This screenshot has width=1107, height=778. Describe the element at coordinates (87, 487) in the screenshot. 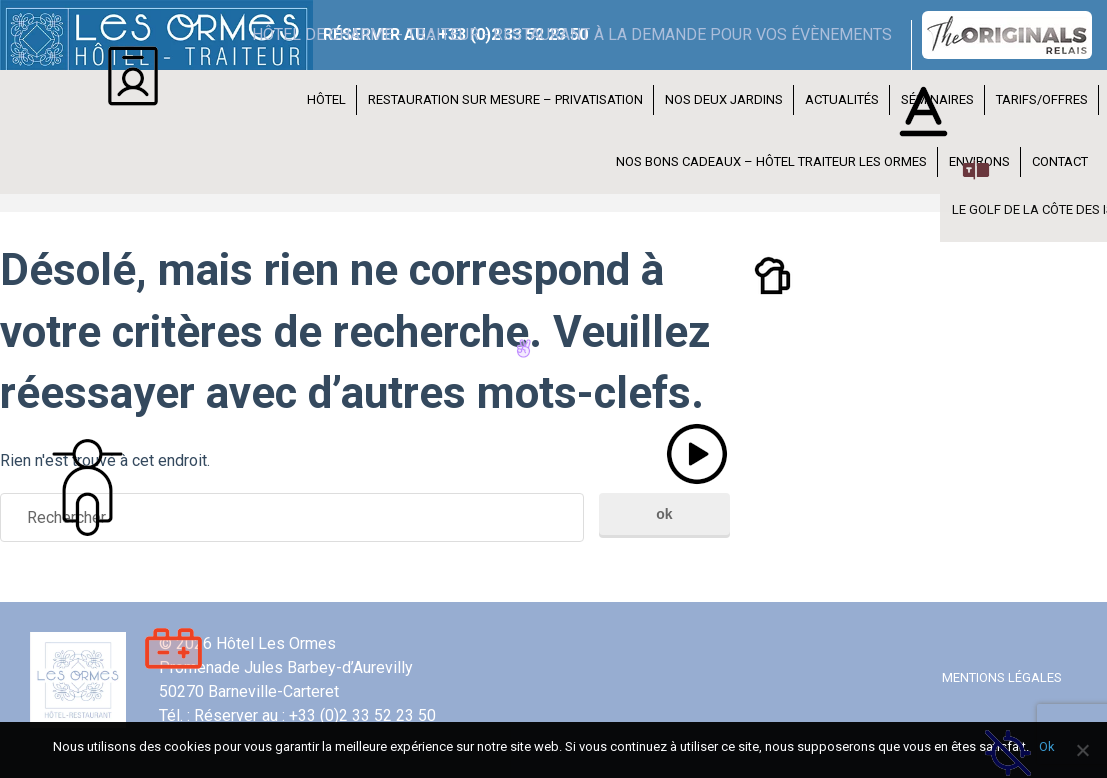

I see `select moped or scooter delivery option` at that location.